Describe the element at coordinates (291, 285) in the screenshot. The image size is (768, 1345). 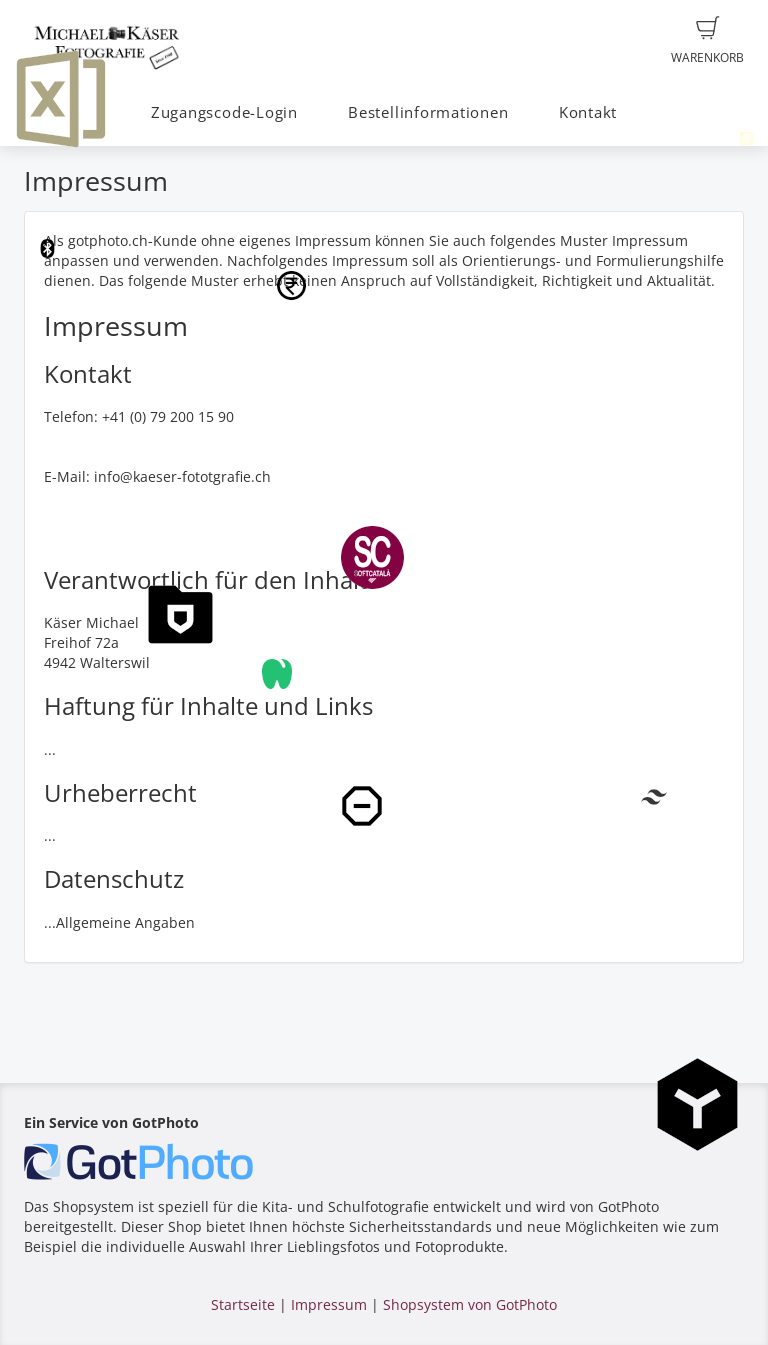
I see `view balance or payment amount in rupees` at that location.